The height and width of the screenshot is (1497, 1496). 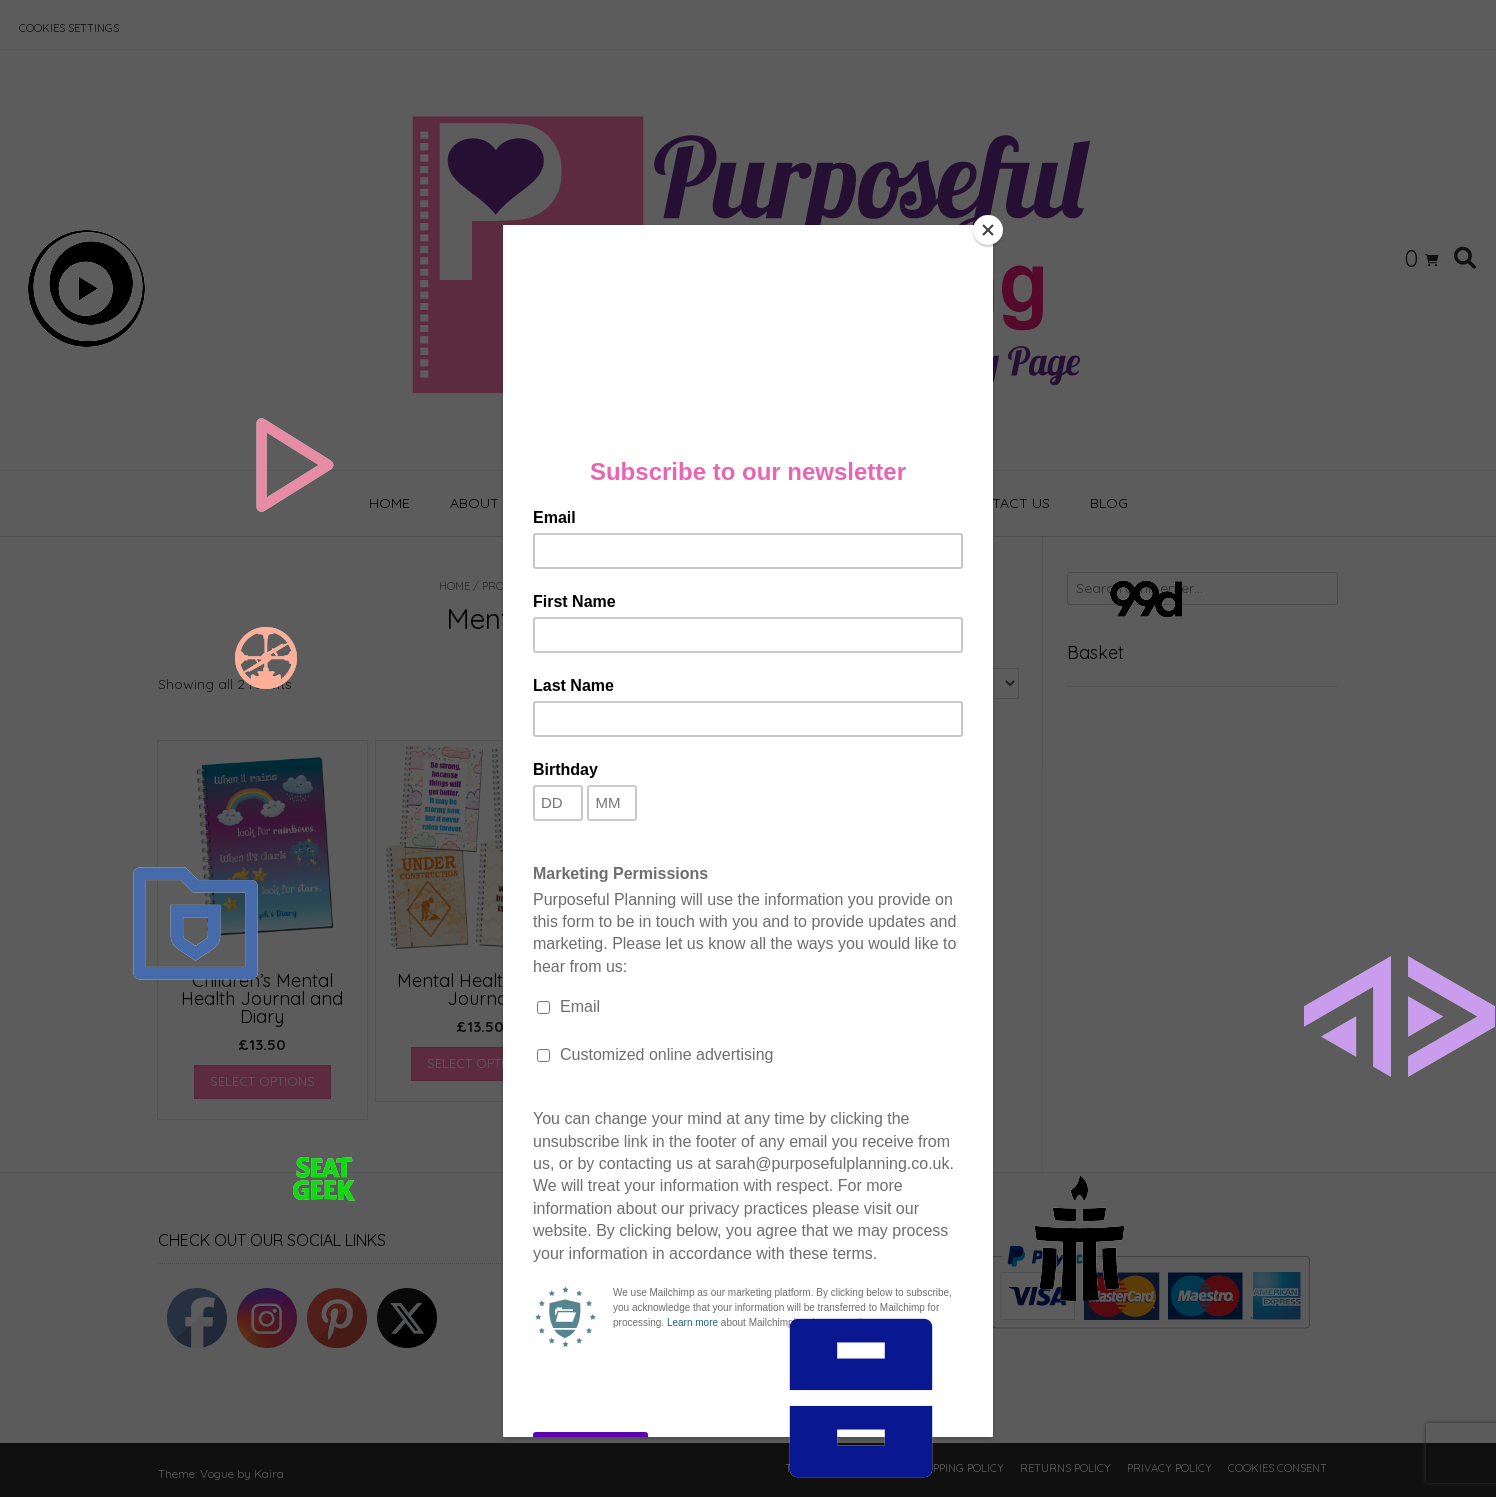 I want to click on access archived files or documents, so click(x=861, y=1398).